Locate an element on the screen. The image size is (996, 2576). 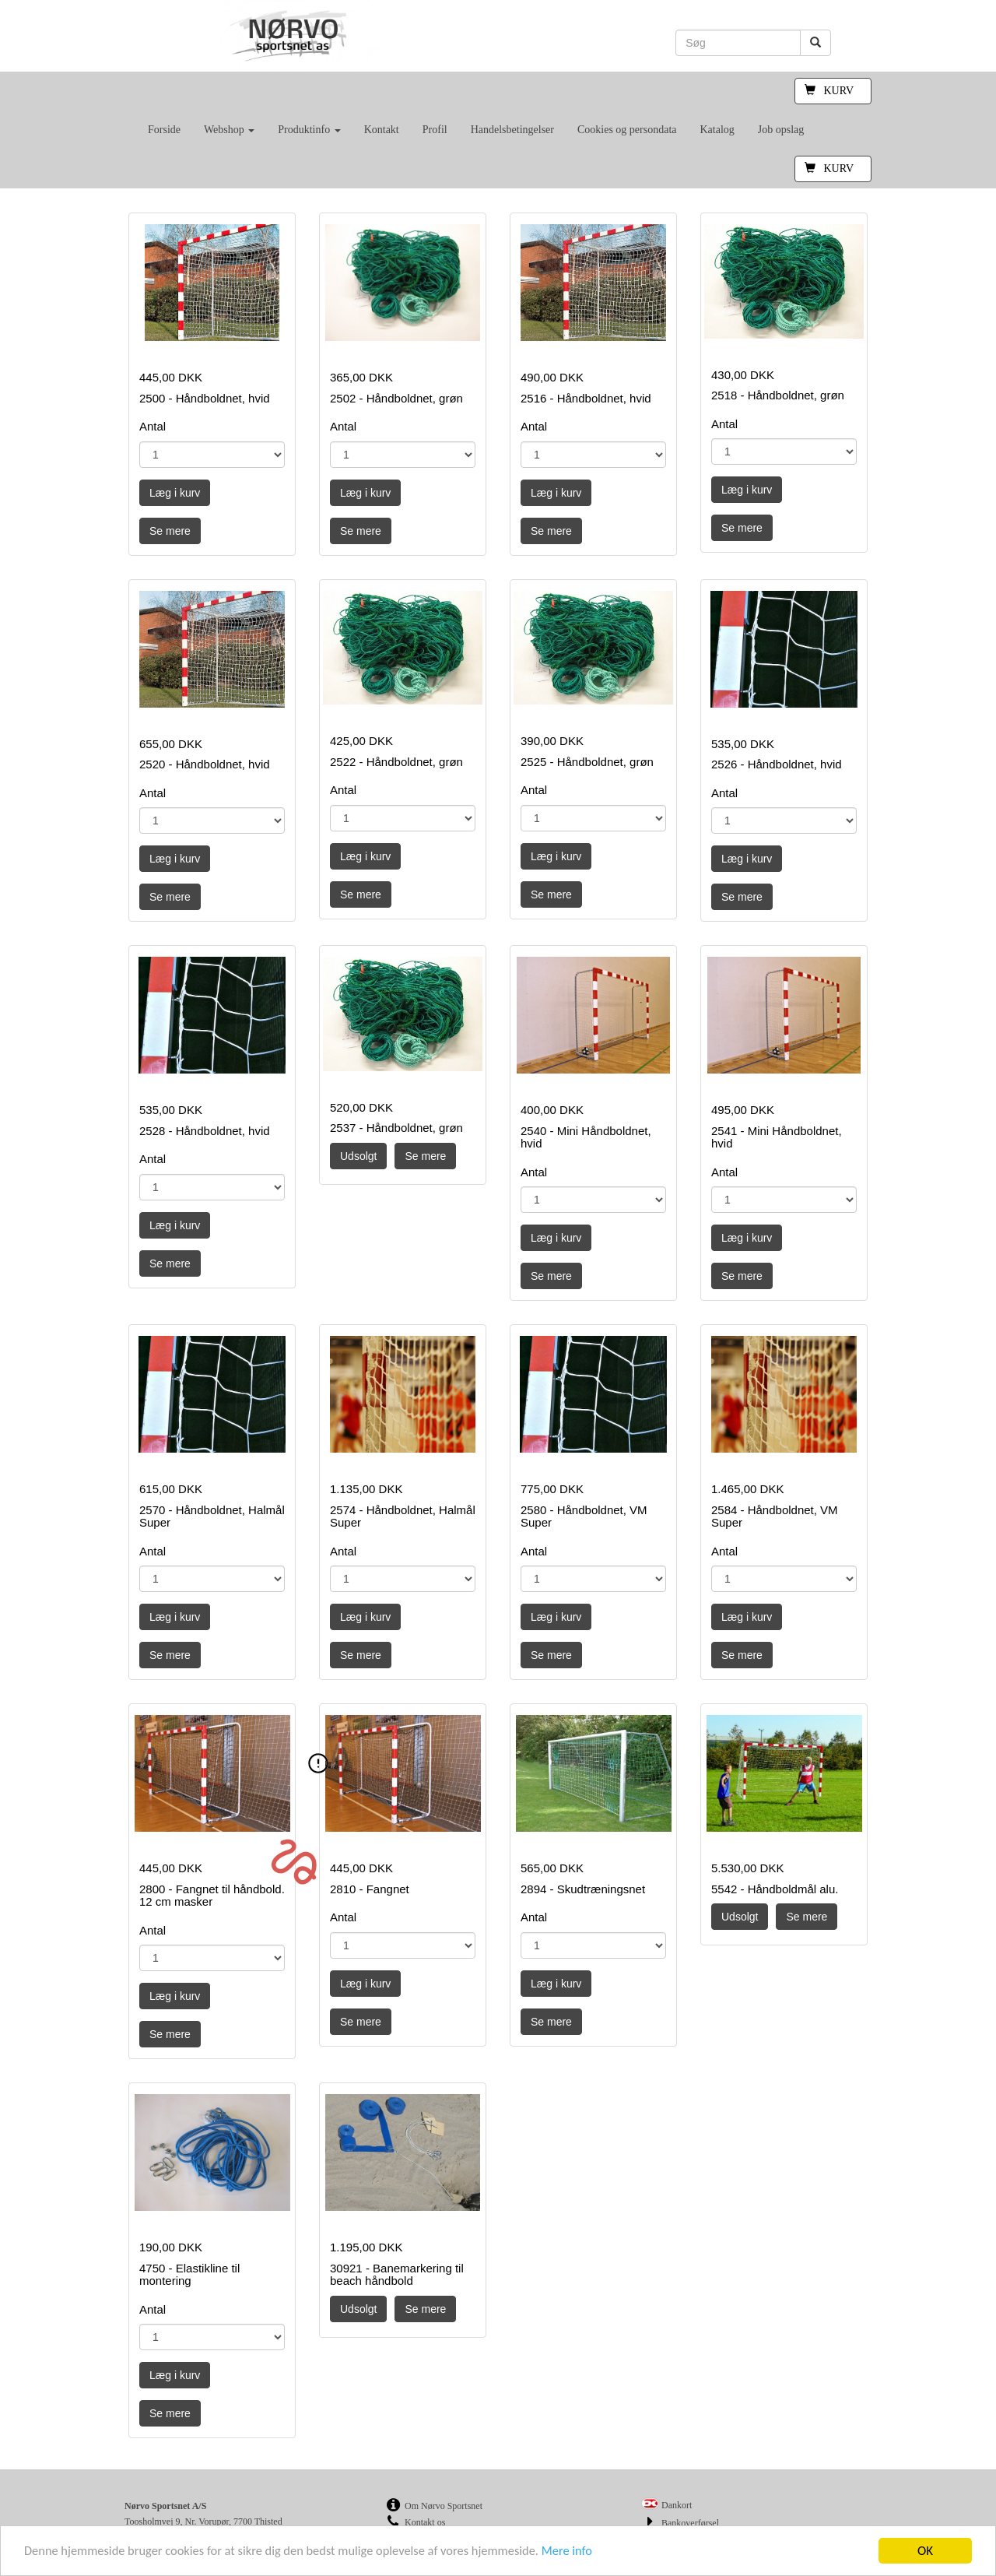
decorative squiggle or flourish element is located at coordinates (293, 1861).